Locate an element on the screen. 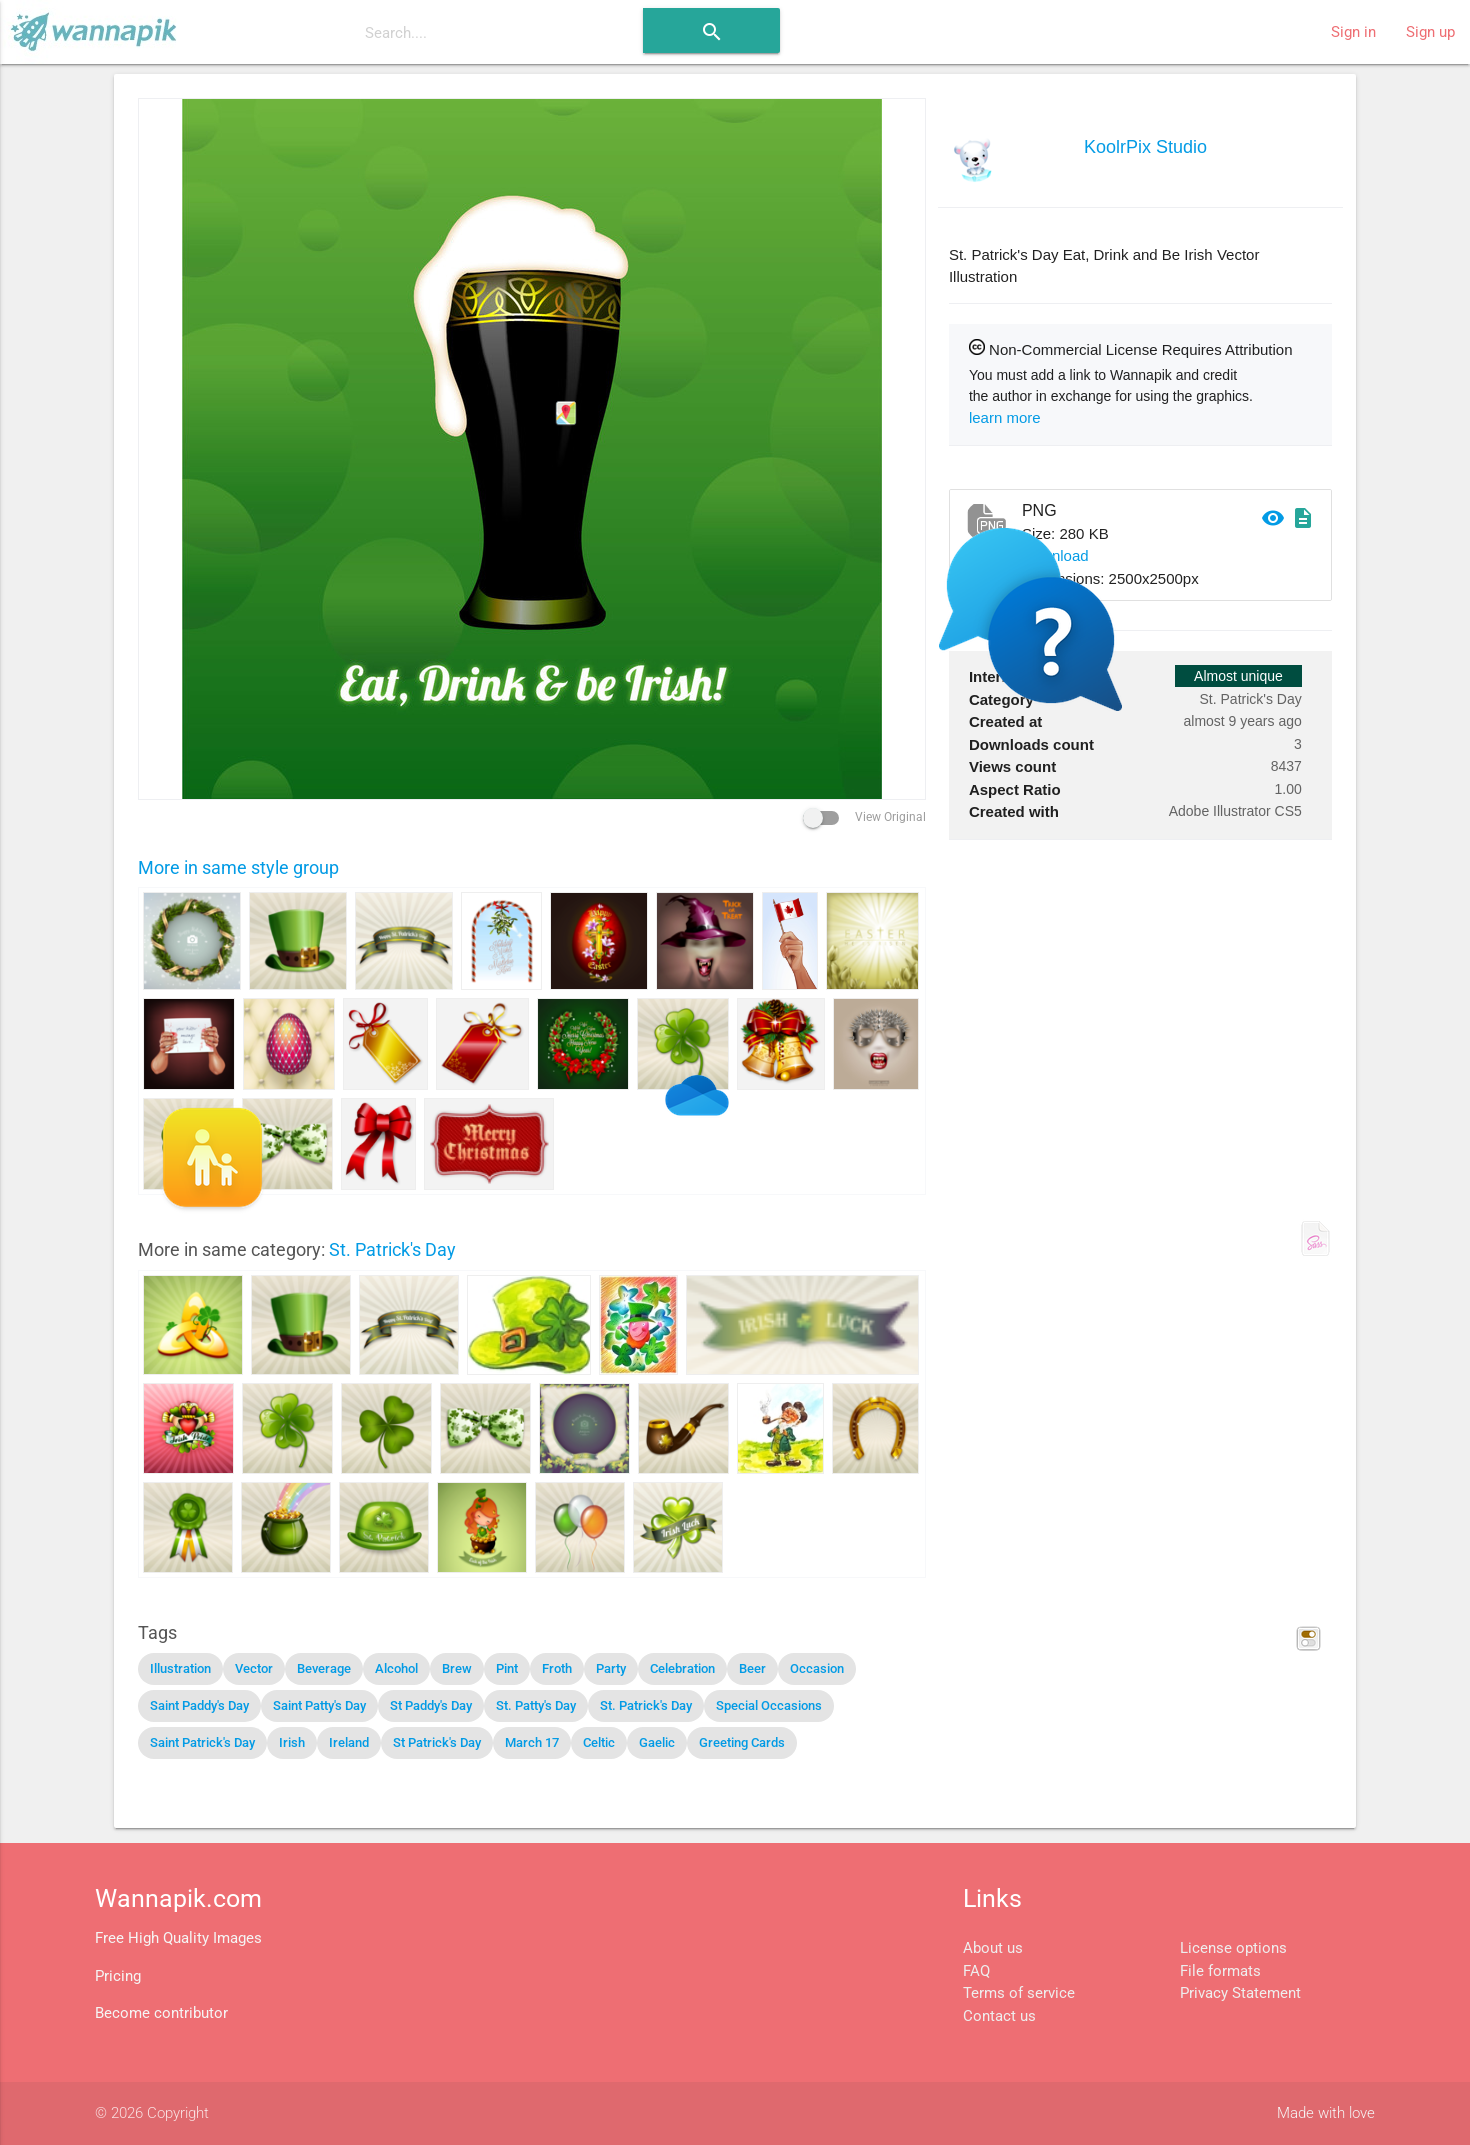 The width and height of the screenshot is (1470, 2145). a geo+json geographic data file is located at coordinates (566, 413).